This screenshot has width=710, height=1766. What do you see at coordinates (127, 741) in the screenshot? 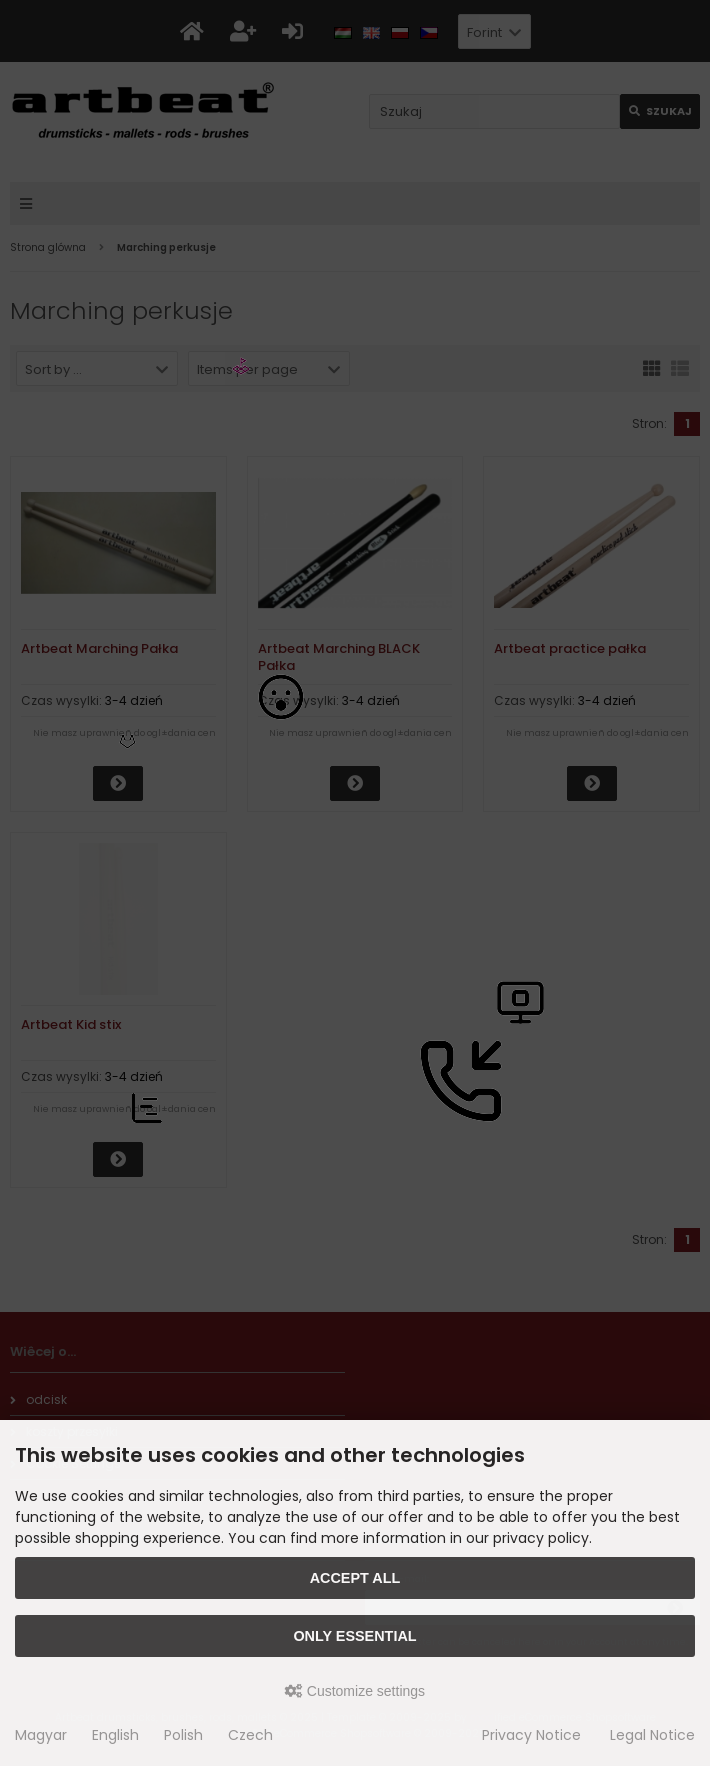
I see `open GitLab repository` at bounding box center [127, 741].